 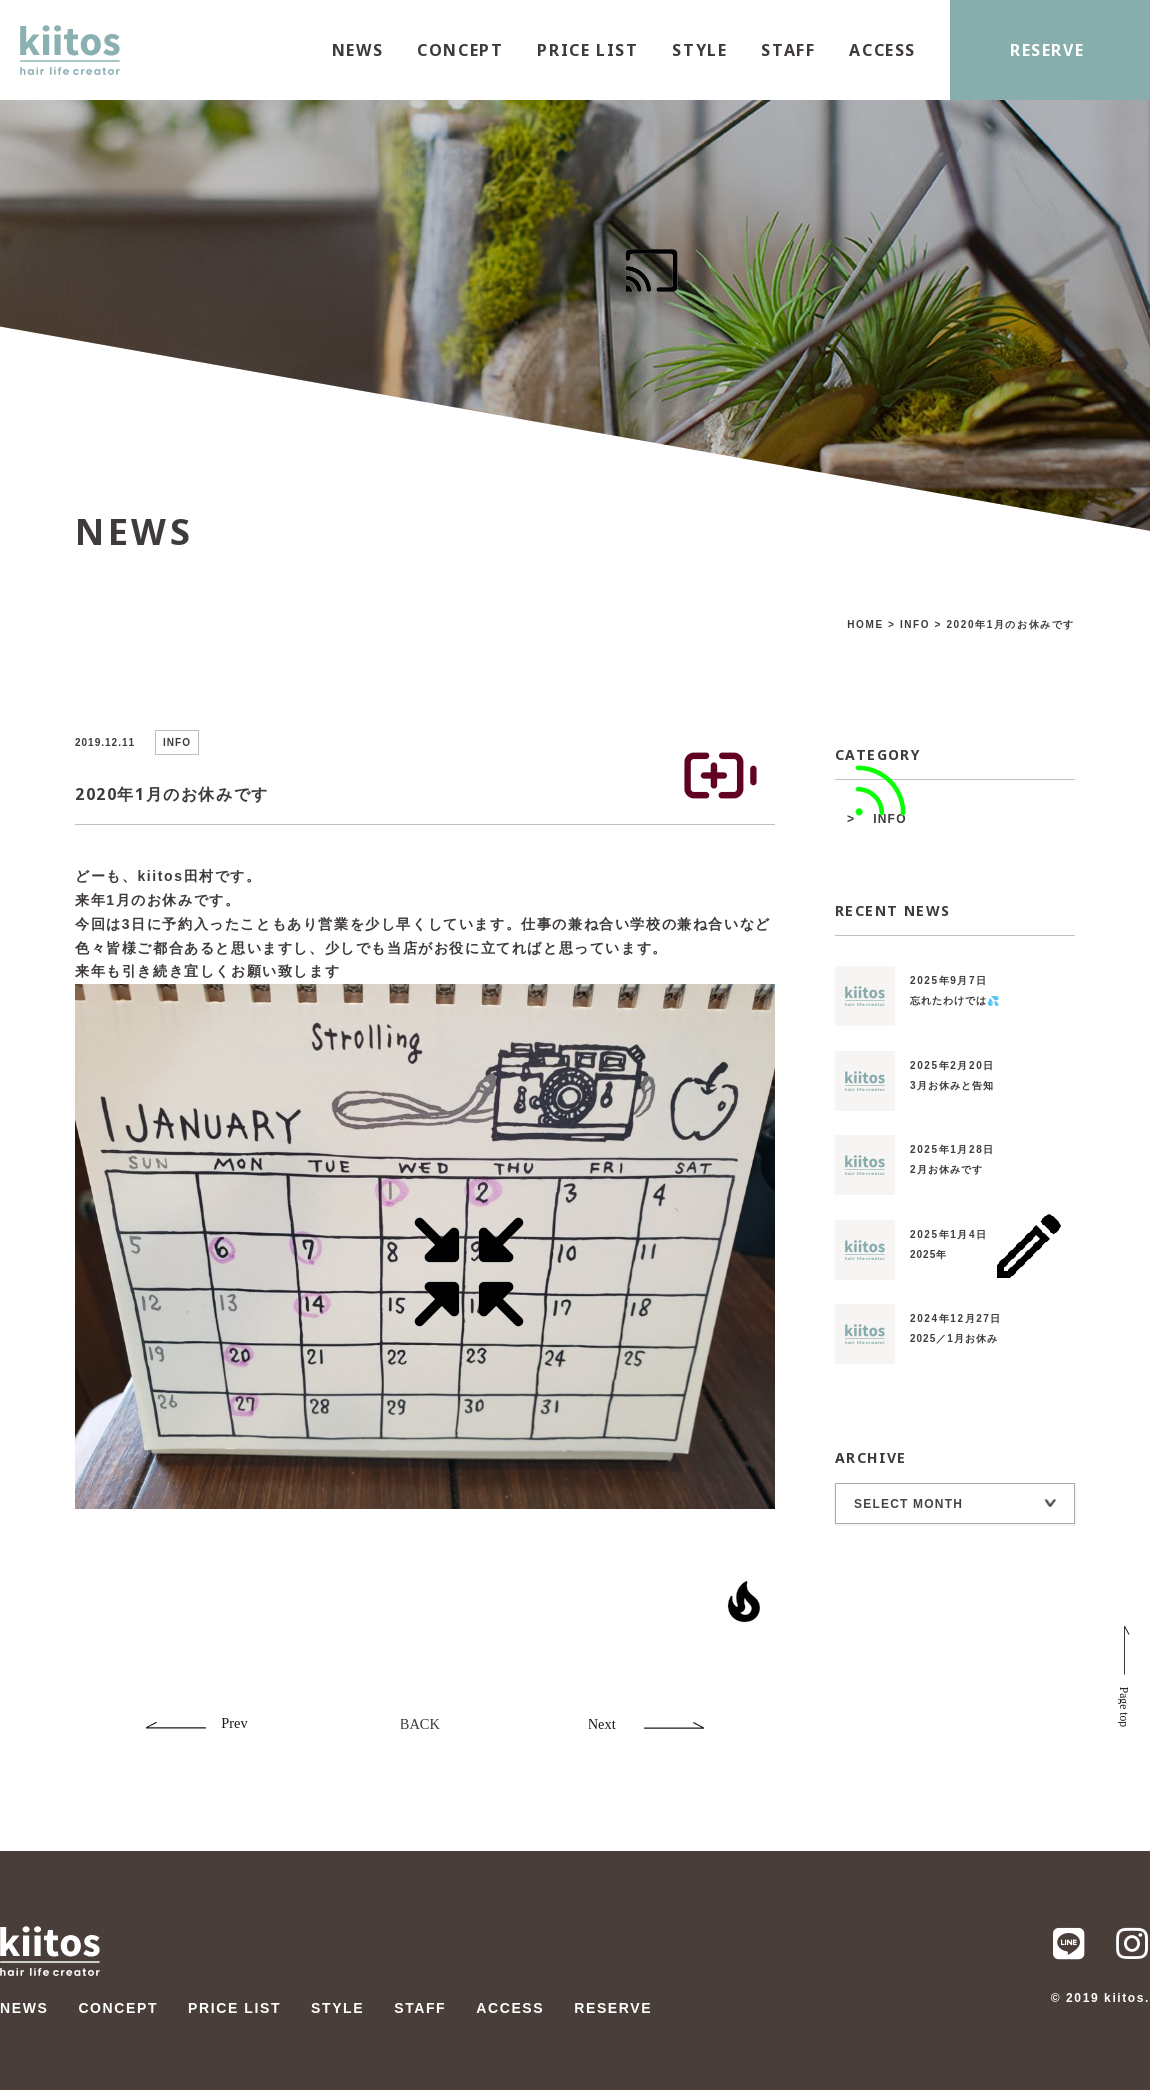 I want to click on subscribe to RSS feed, so click(x=877, y=794).